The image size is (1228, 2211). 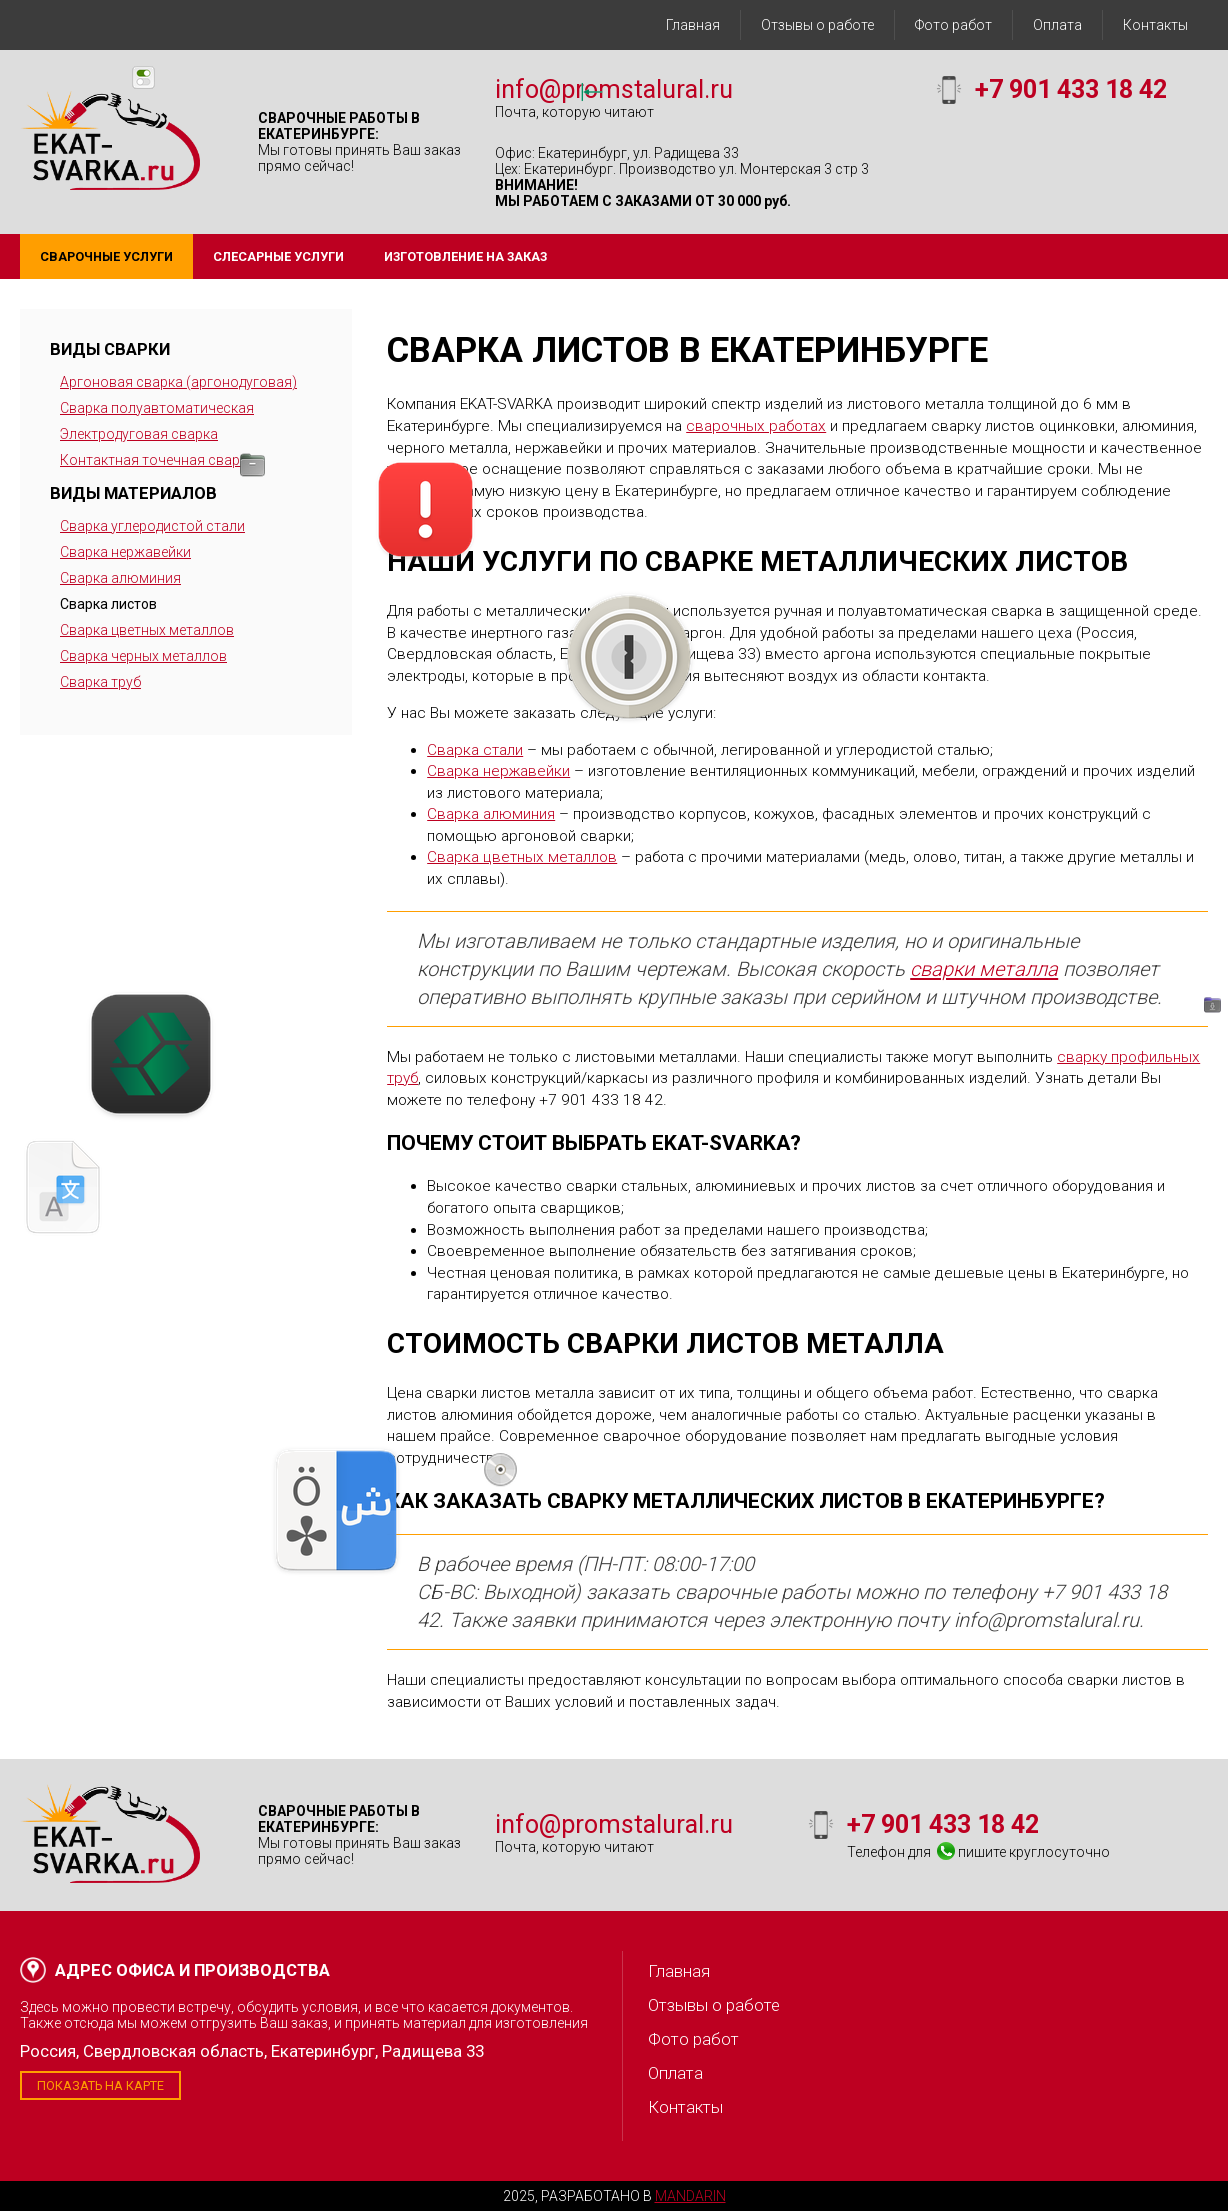 What do you see at coordinates (629, 657) in the screenshot?
I see `open passwords and keys manager` at bounding box center [629, 657].